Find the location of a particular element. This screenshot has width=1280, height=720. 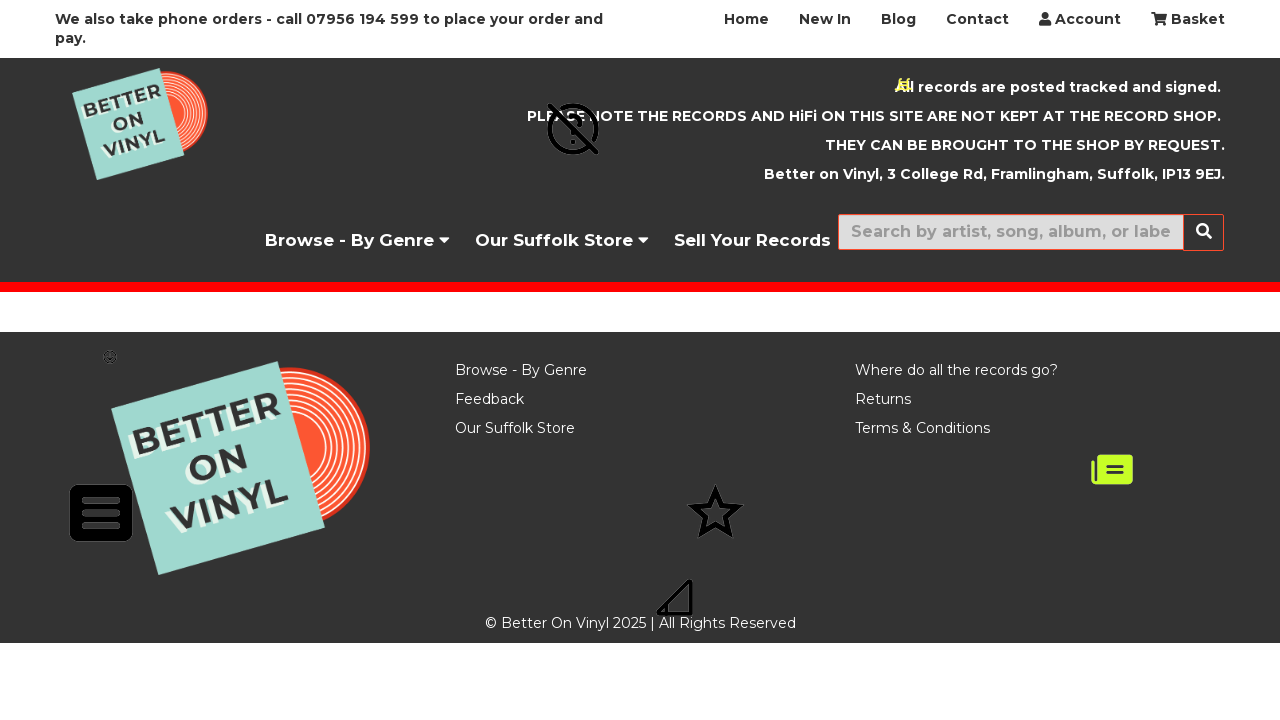

help or support is currently unavailable is located at coordinates (573, 129).